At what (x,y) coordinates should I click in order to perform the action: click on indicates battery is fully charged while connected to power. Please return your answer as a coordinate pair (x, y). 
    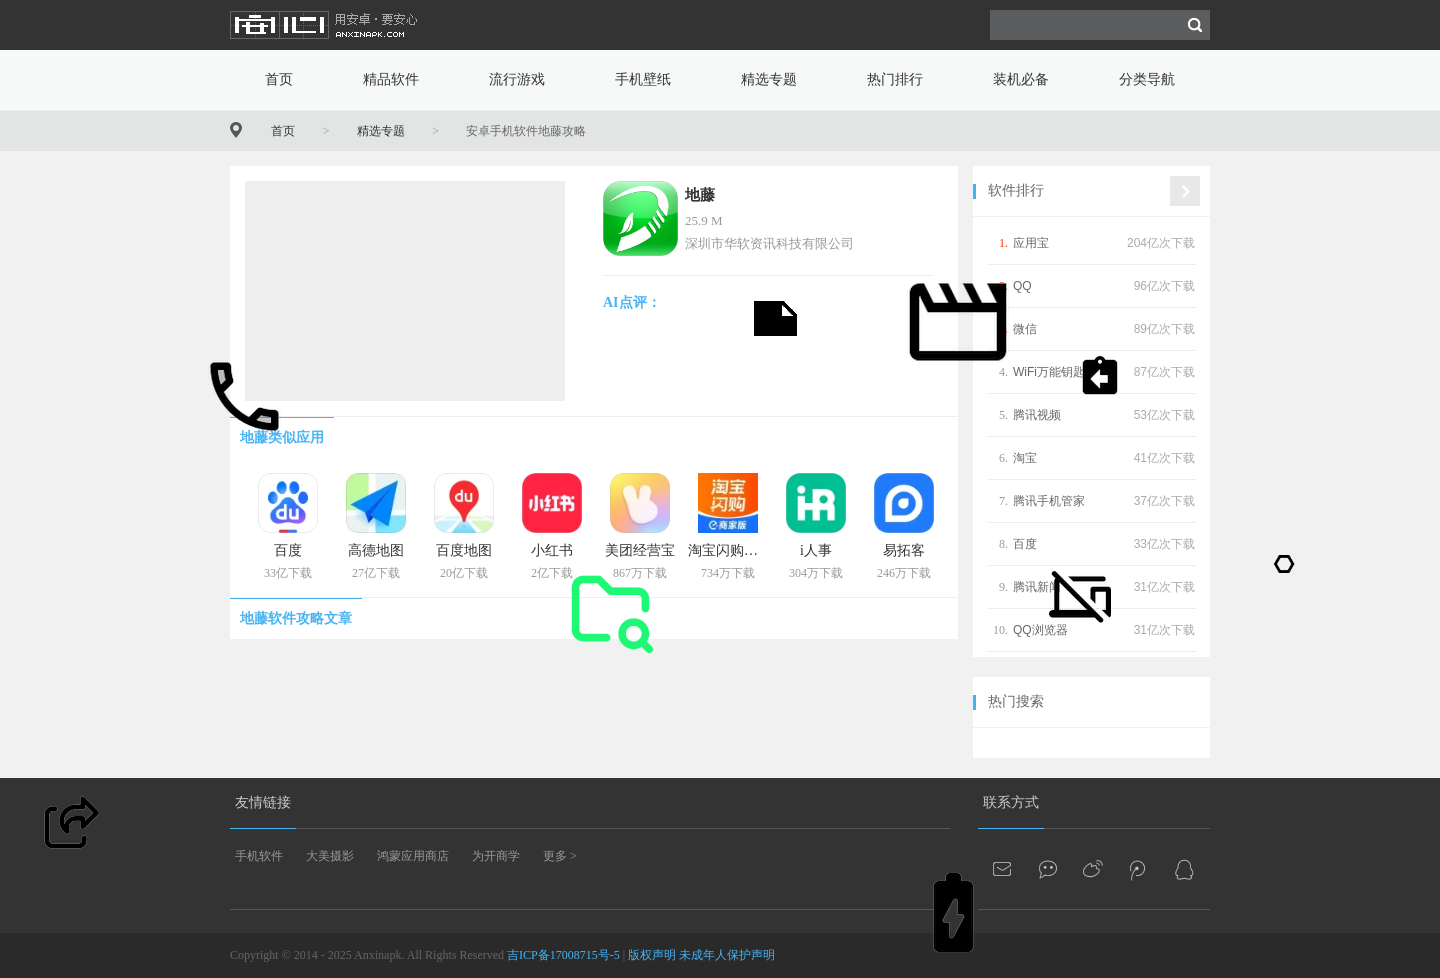
    Looking at the image, I should click on (953, 912).